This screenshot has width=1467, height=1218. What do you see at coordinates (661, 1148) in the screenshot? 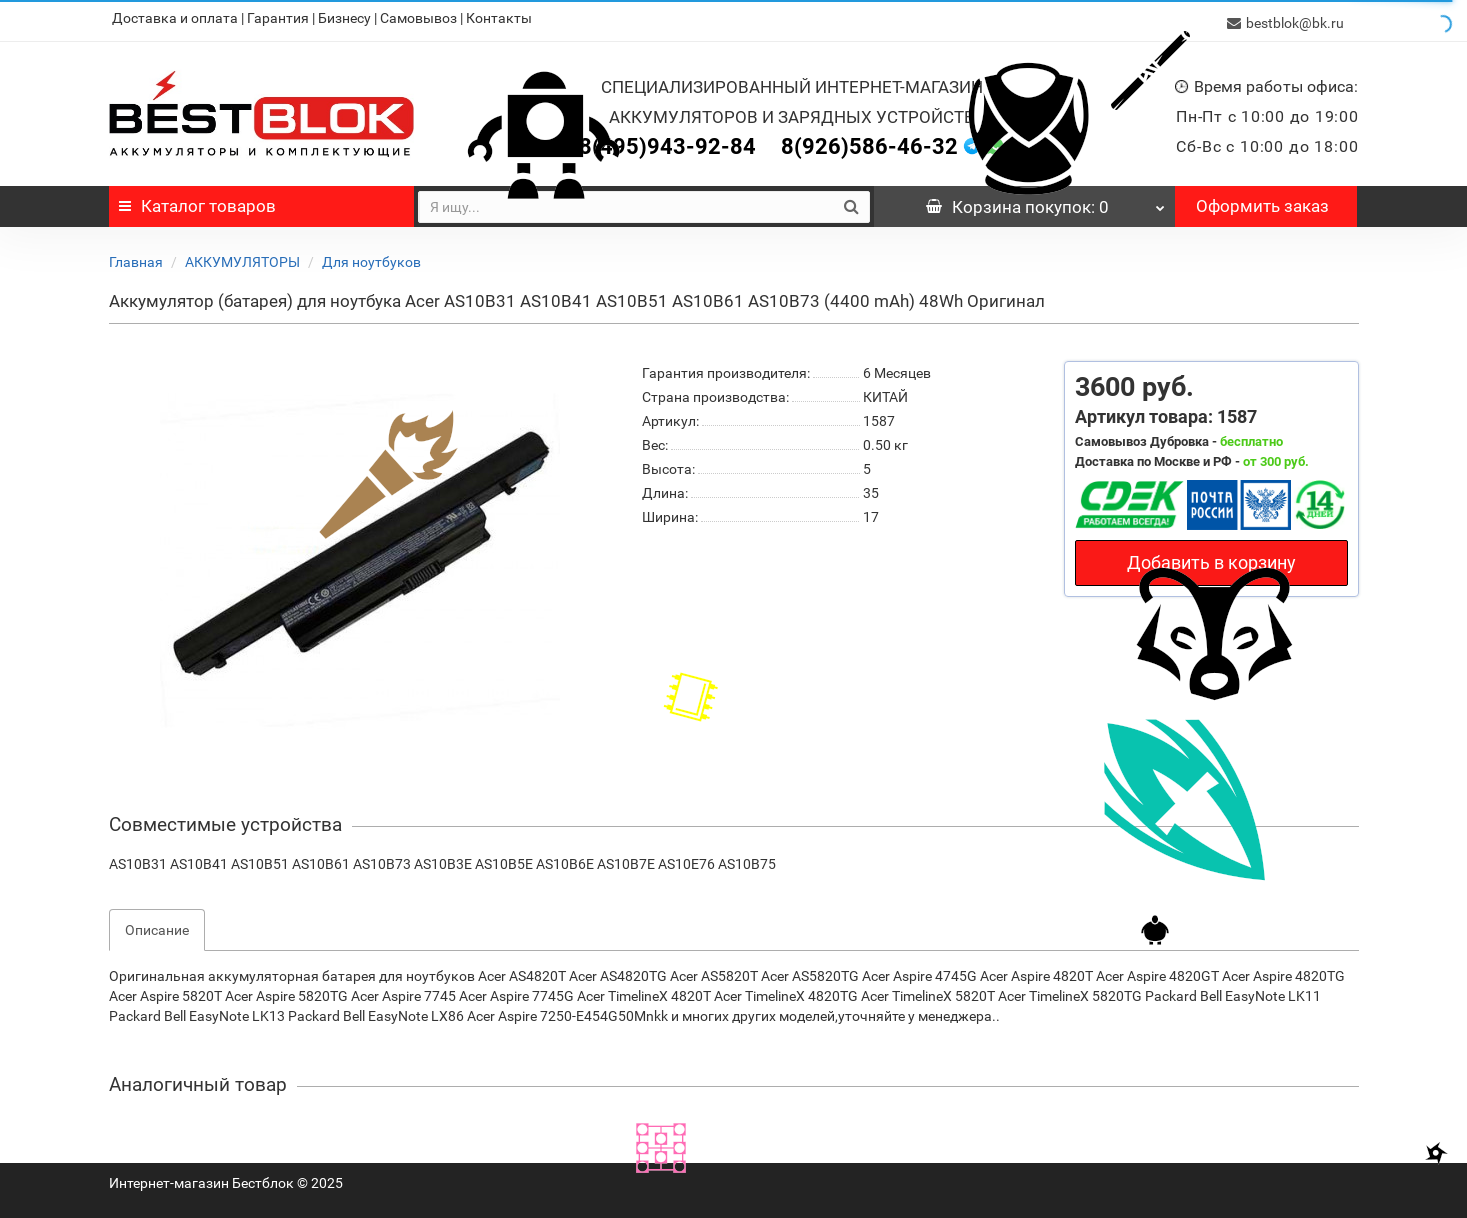
I see `abstract grid or pattern layout selector` at bounding box center [661, 1148].